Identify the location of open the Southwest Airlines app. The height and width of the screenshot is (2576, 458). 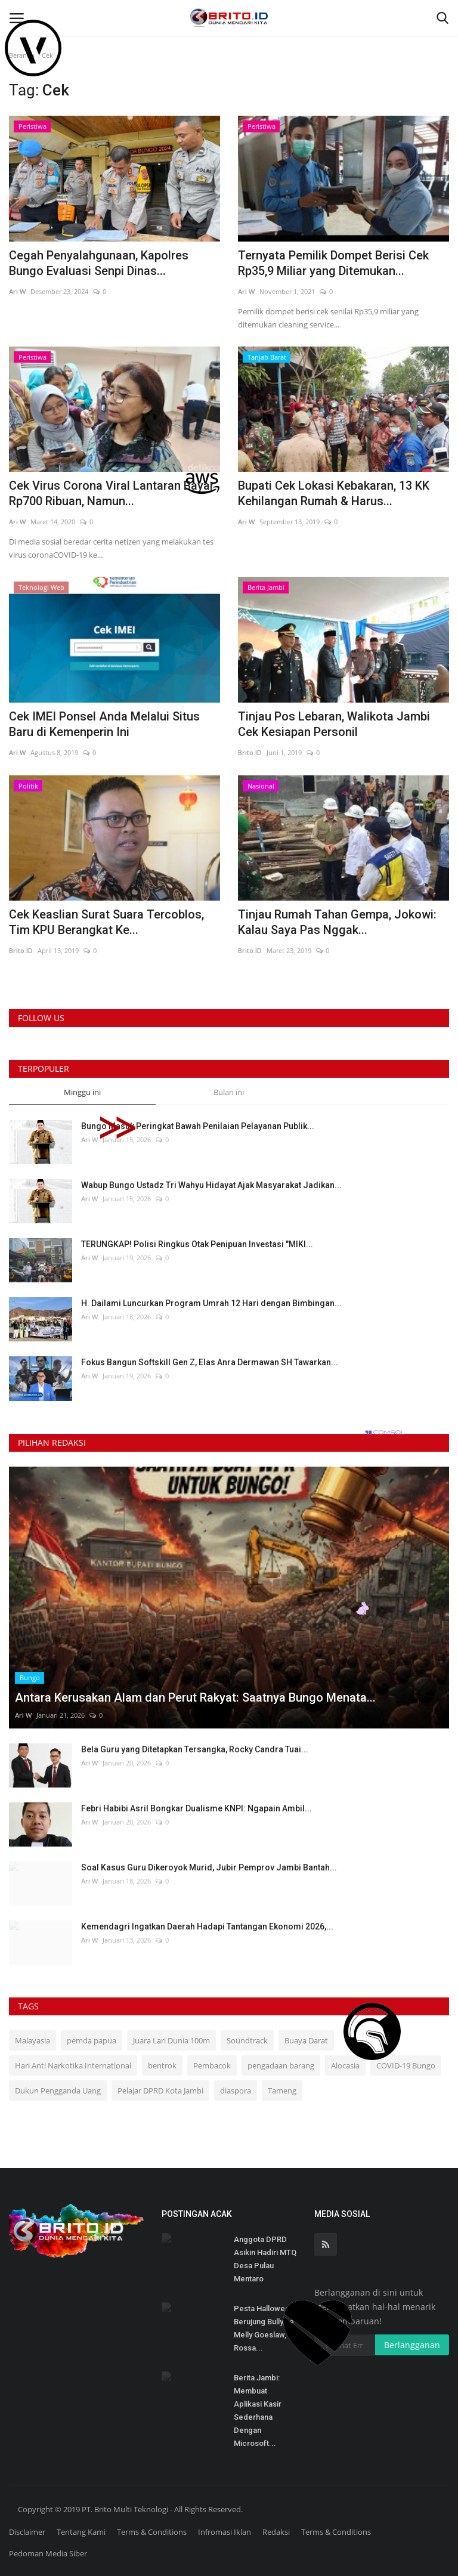
(317, 2333).